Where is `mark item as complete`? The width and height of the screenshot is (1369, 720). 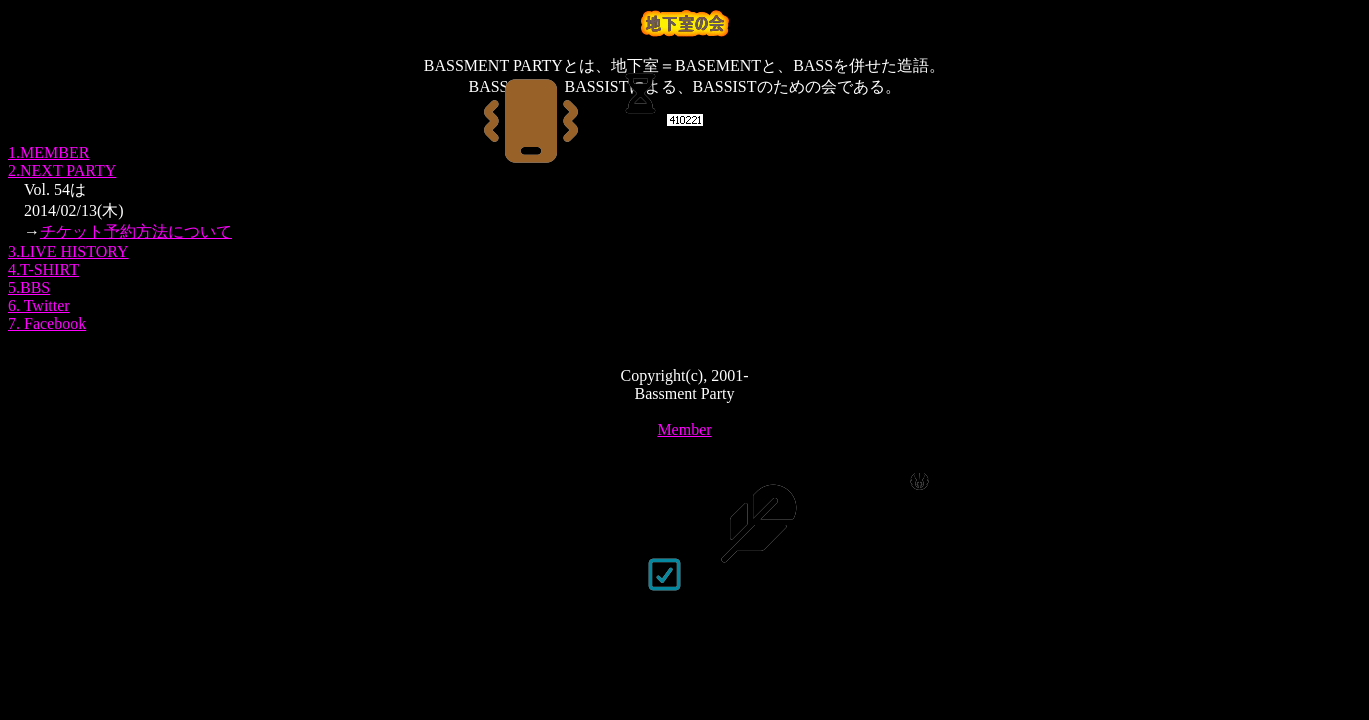 mark item as complete is located at coordinates (664, 574).